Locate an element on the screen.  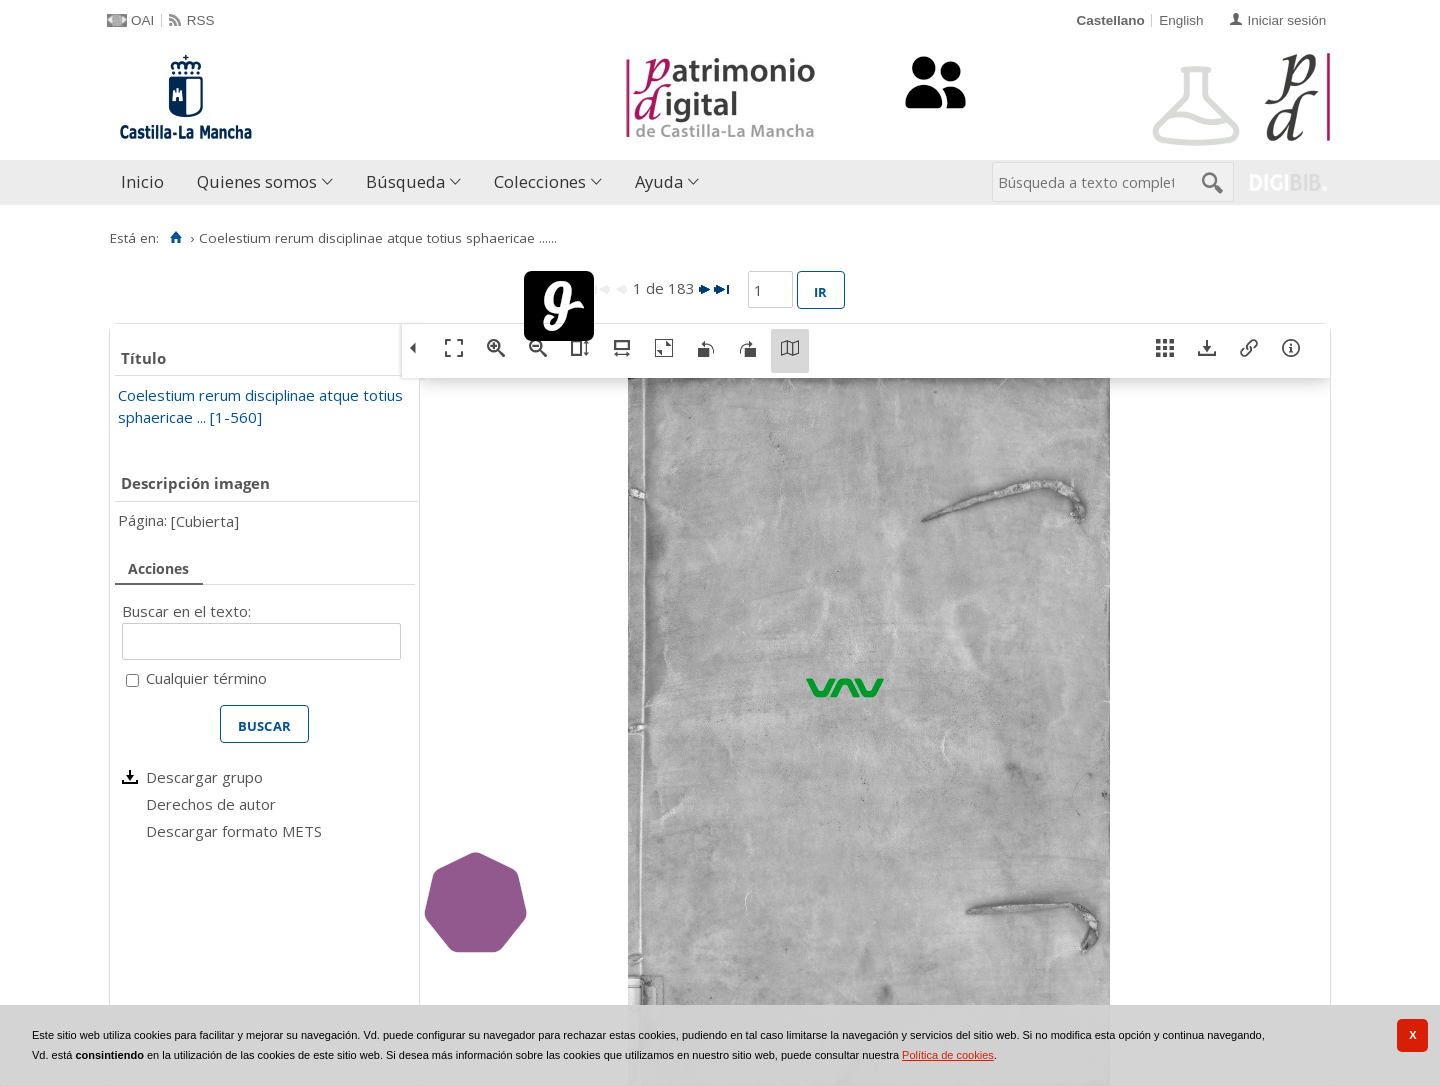
a heptagon shape indicator is located at coordinates (475, 905).